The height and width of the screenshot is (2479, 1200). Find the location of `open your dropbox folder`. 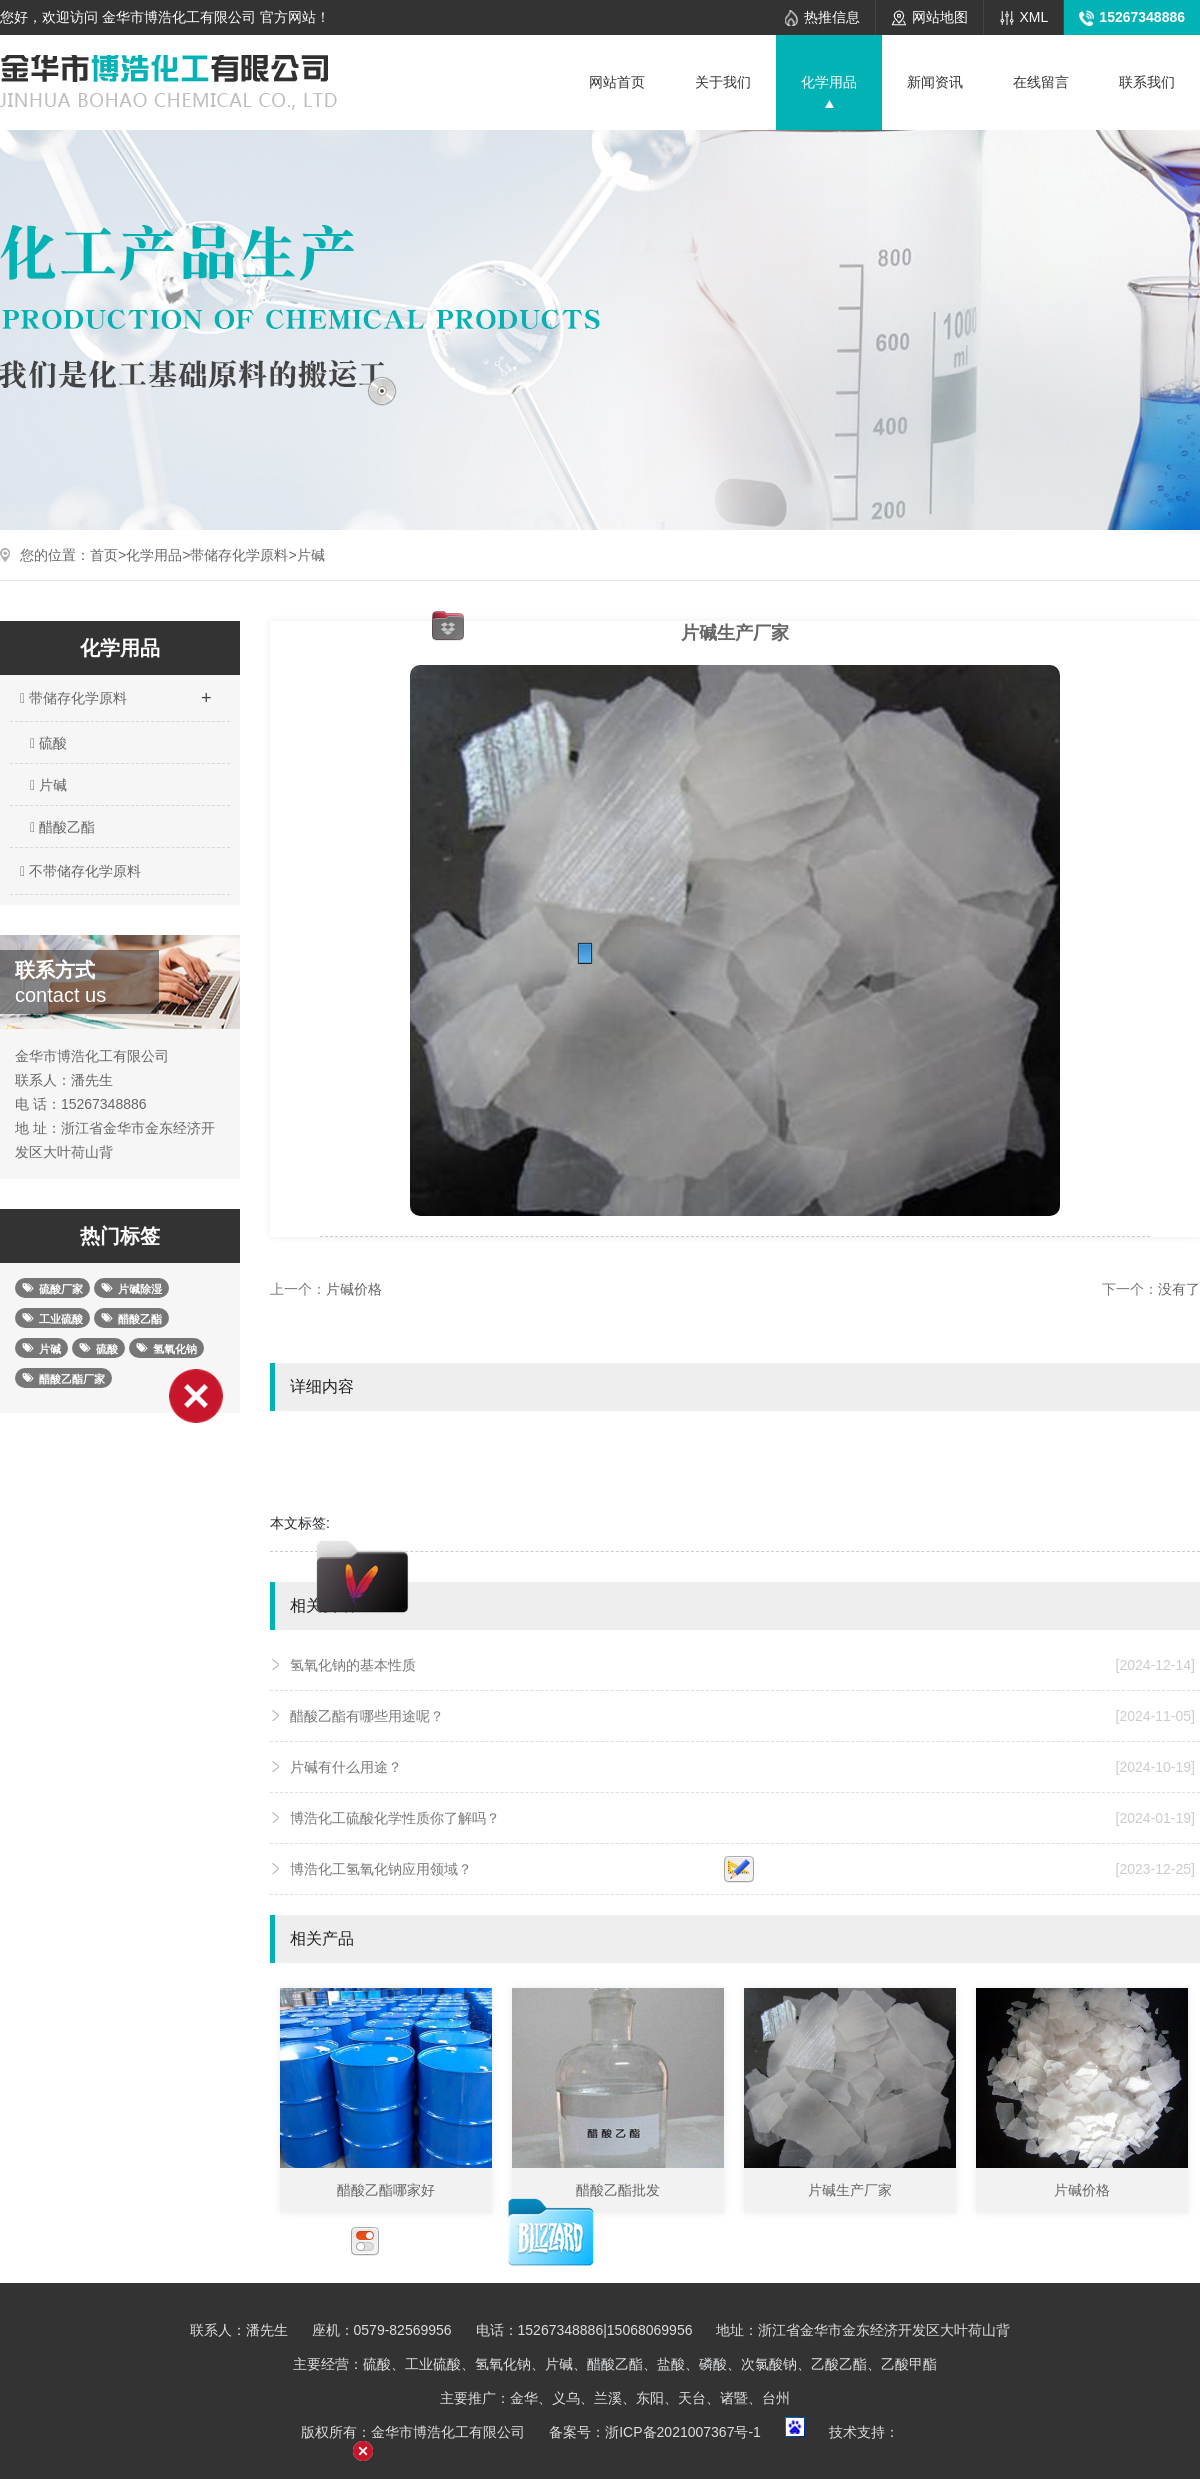

open your dropbox folder is located at coordinates (448, 625).